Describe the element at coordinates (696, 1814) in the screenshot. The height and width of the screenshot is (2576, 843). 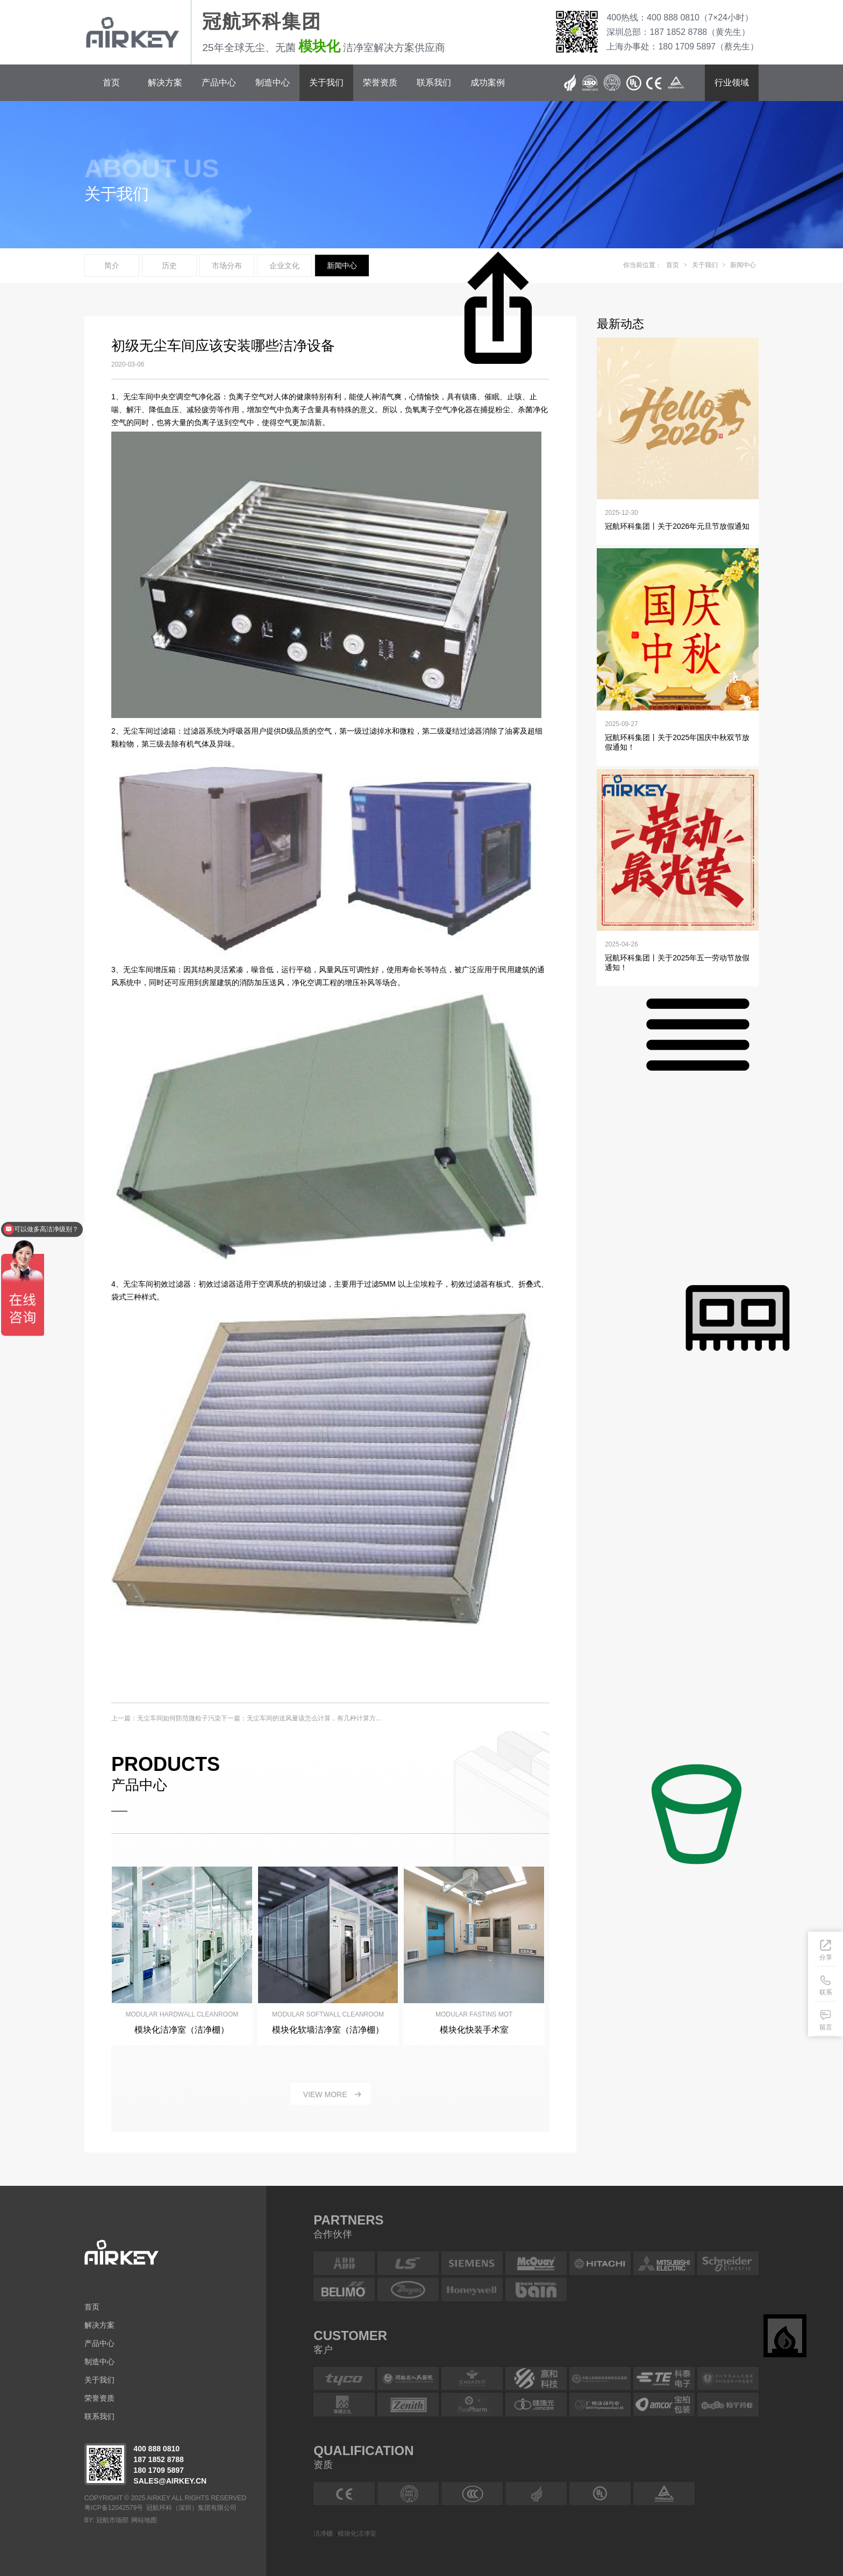
I see `fill tool for painting or coloring areas` at that location.